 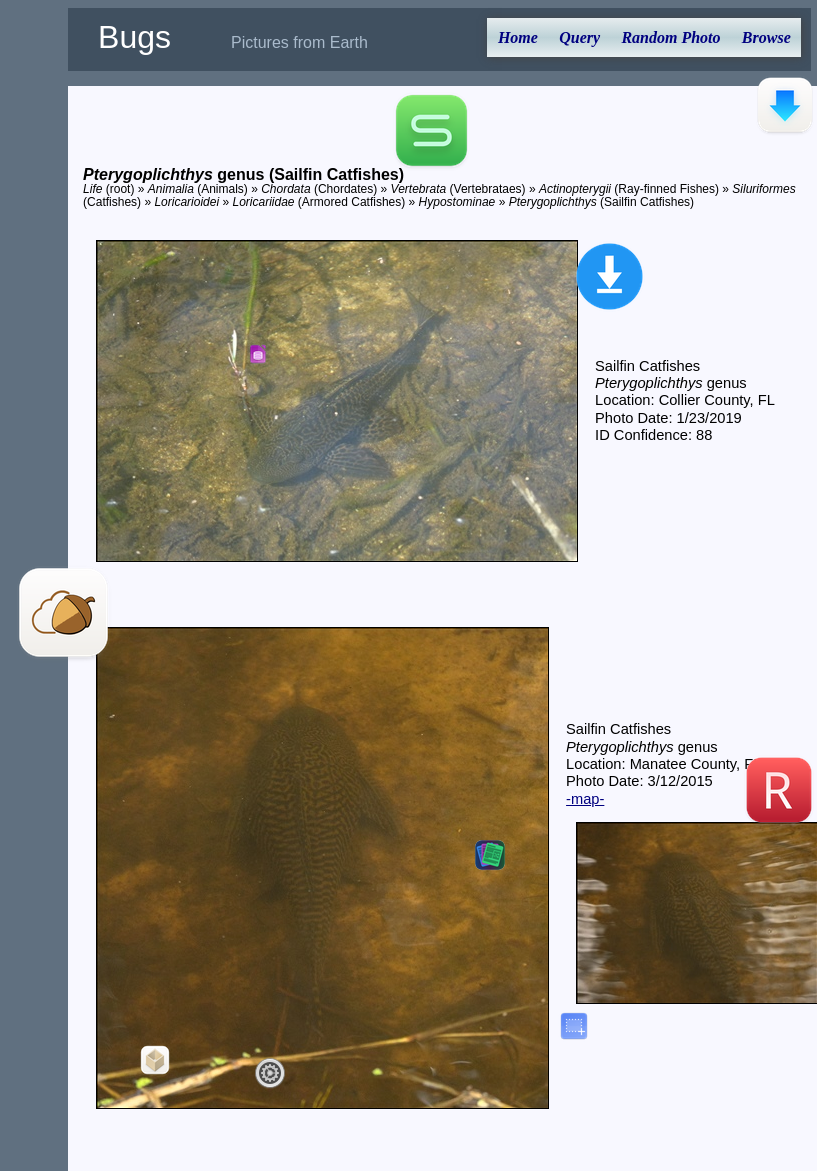 What do you see at coordinates (785, 105) in the screenshot?
I see `open kget download manager` at bounding box center [785, 105].